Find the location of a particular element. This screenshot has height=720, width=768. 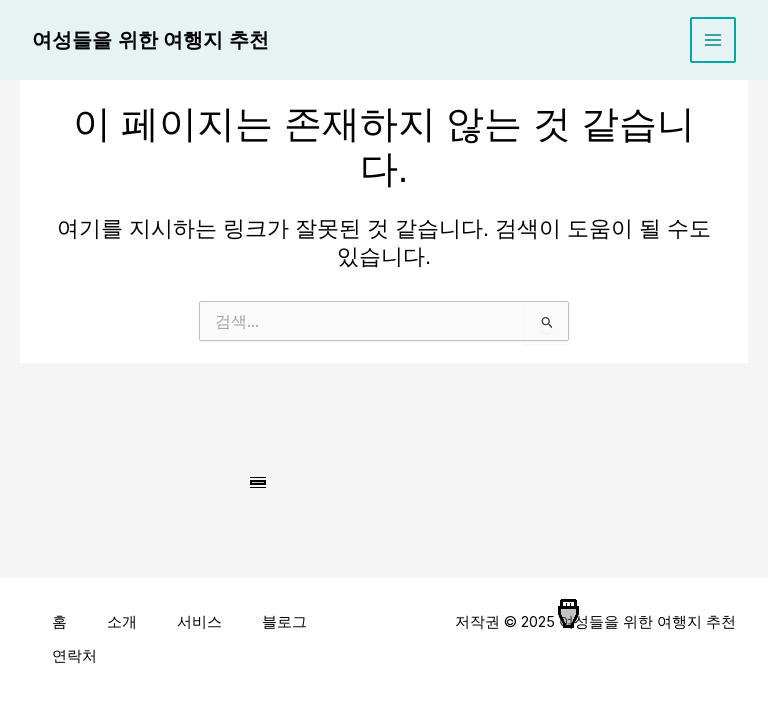

switch to day view in calendar is located at coordinates (258, 482).